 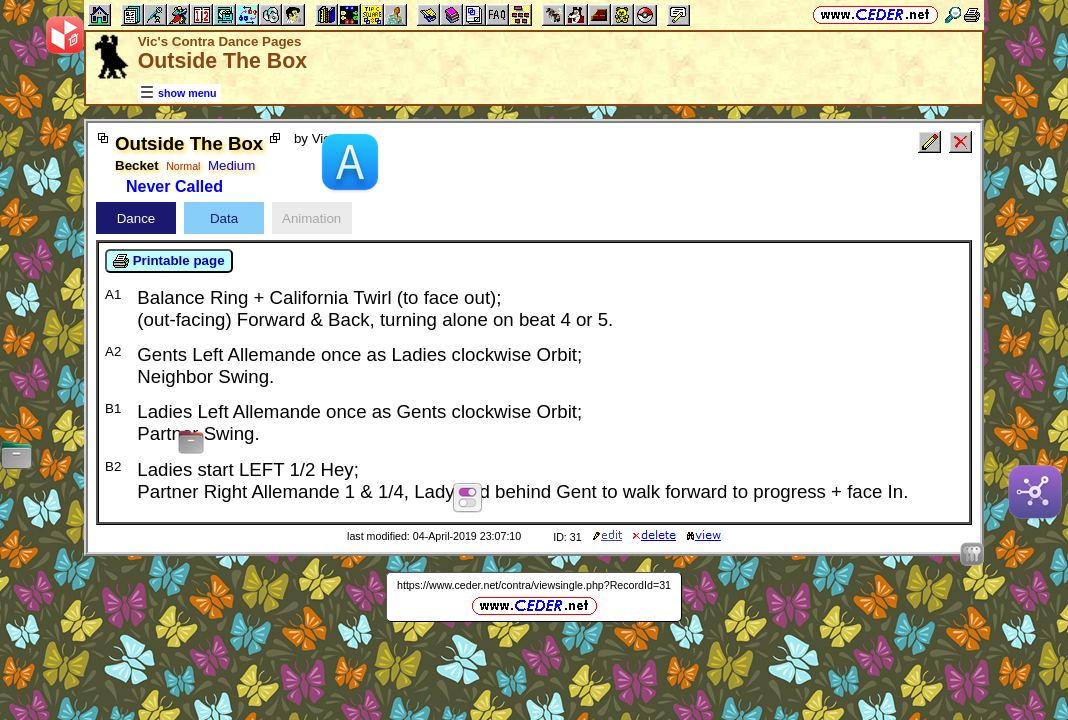 I want to click on open the file manager application, so click(x=191, y=442).